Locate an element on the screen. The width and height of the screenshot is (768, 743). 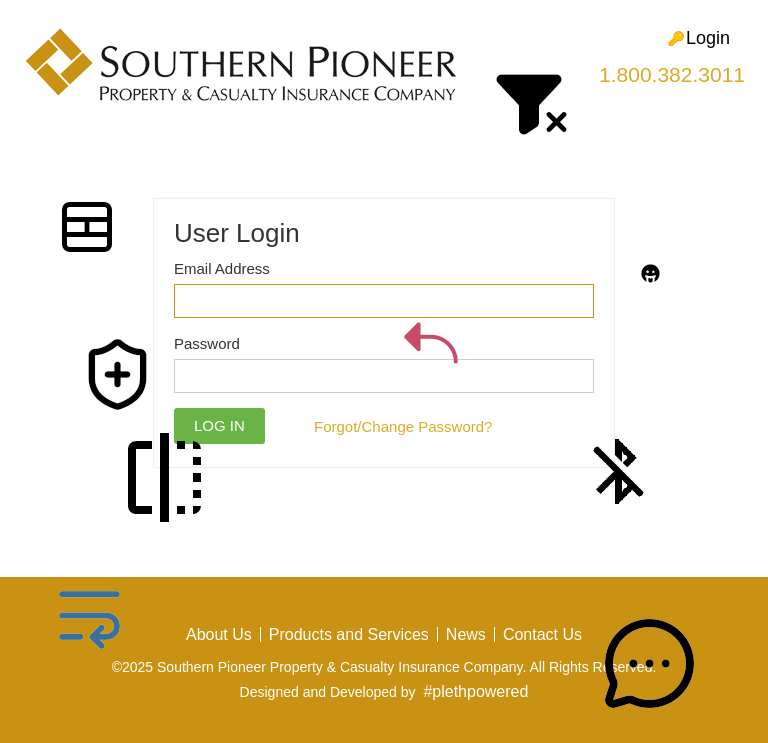
split table cells is located at coordinates (87, 227).